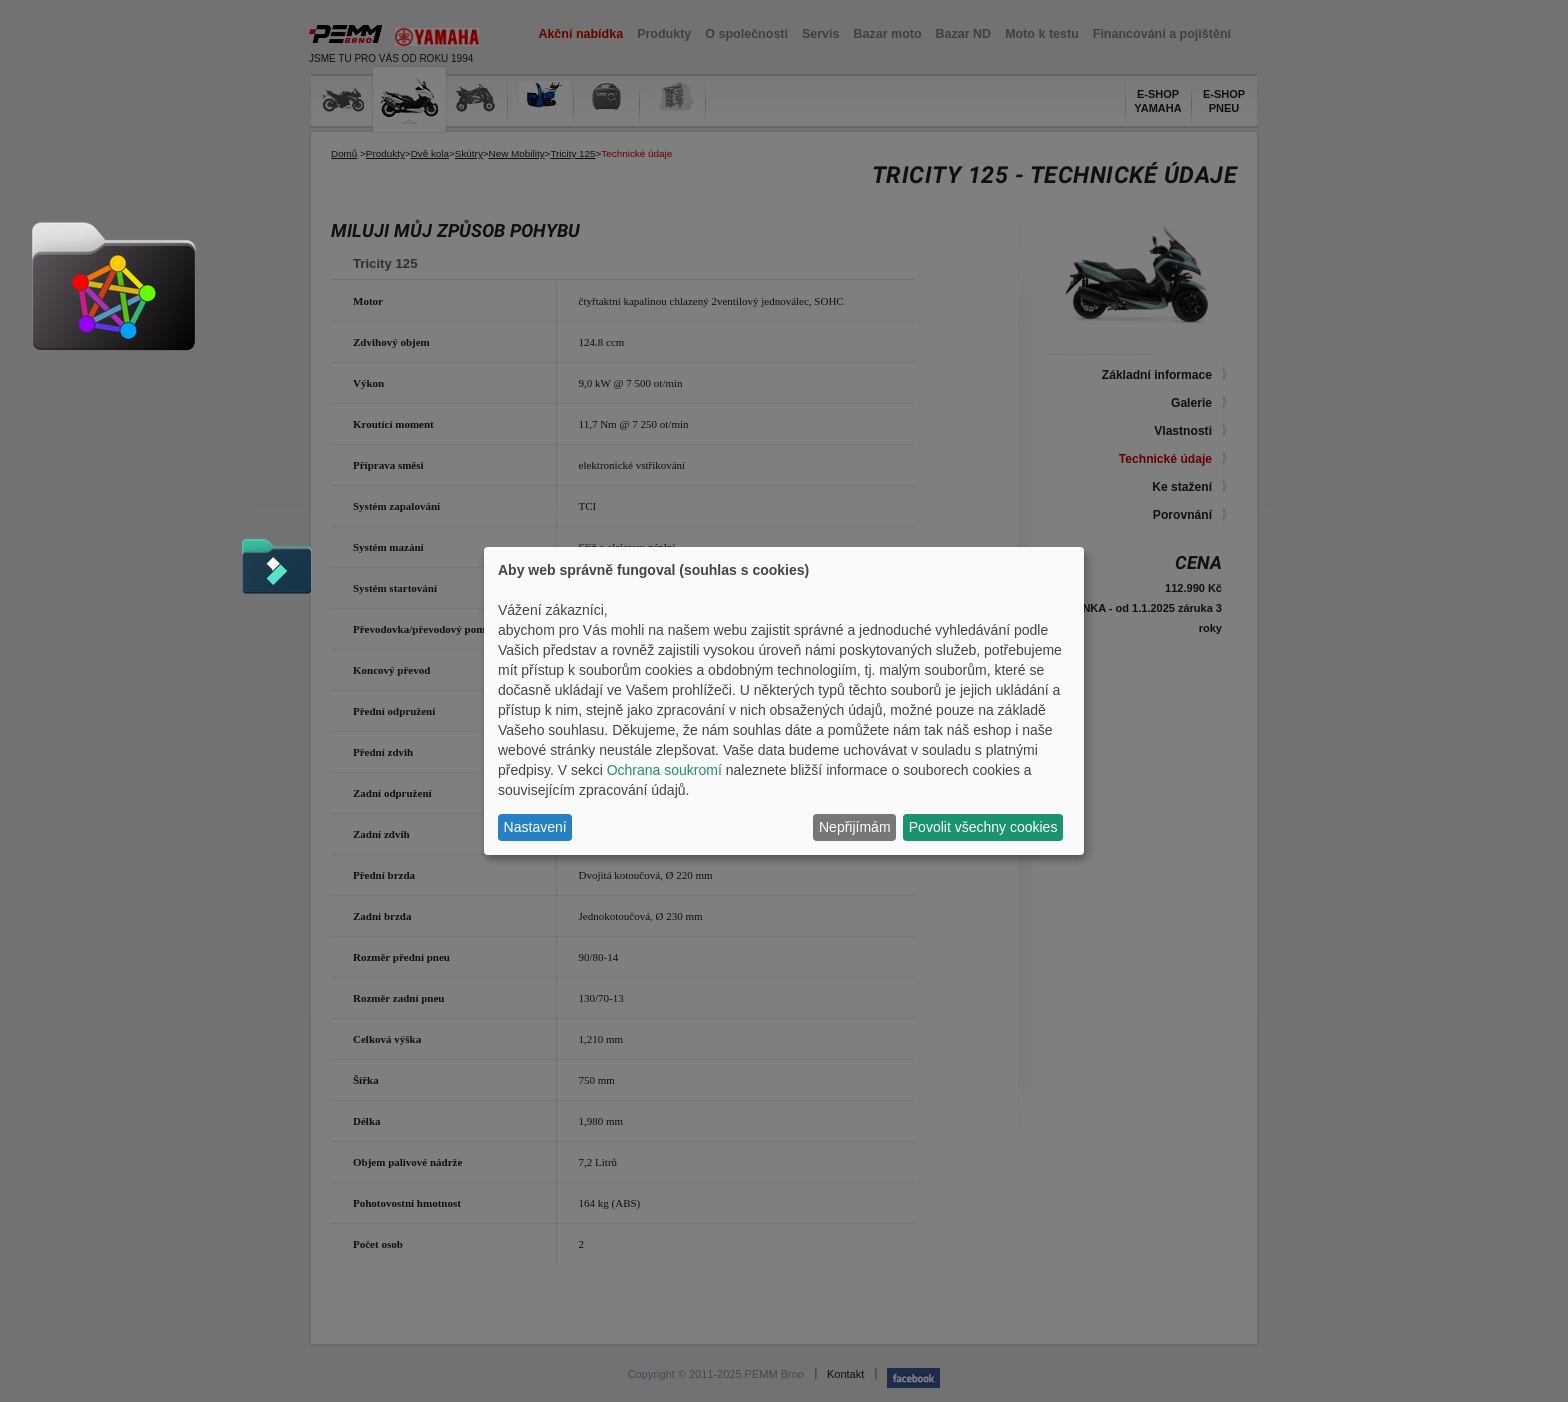  What do you see at coordinates (113, 291) in the screenshot?
I see `open fediverse-related files and content` at bounding box center [113, 291].